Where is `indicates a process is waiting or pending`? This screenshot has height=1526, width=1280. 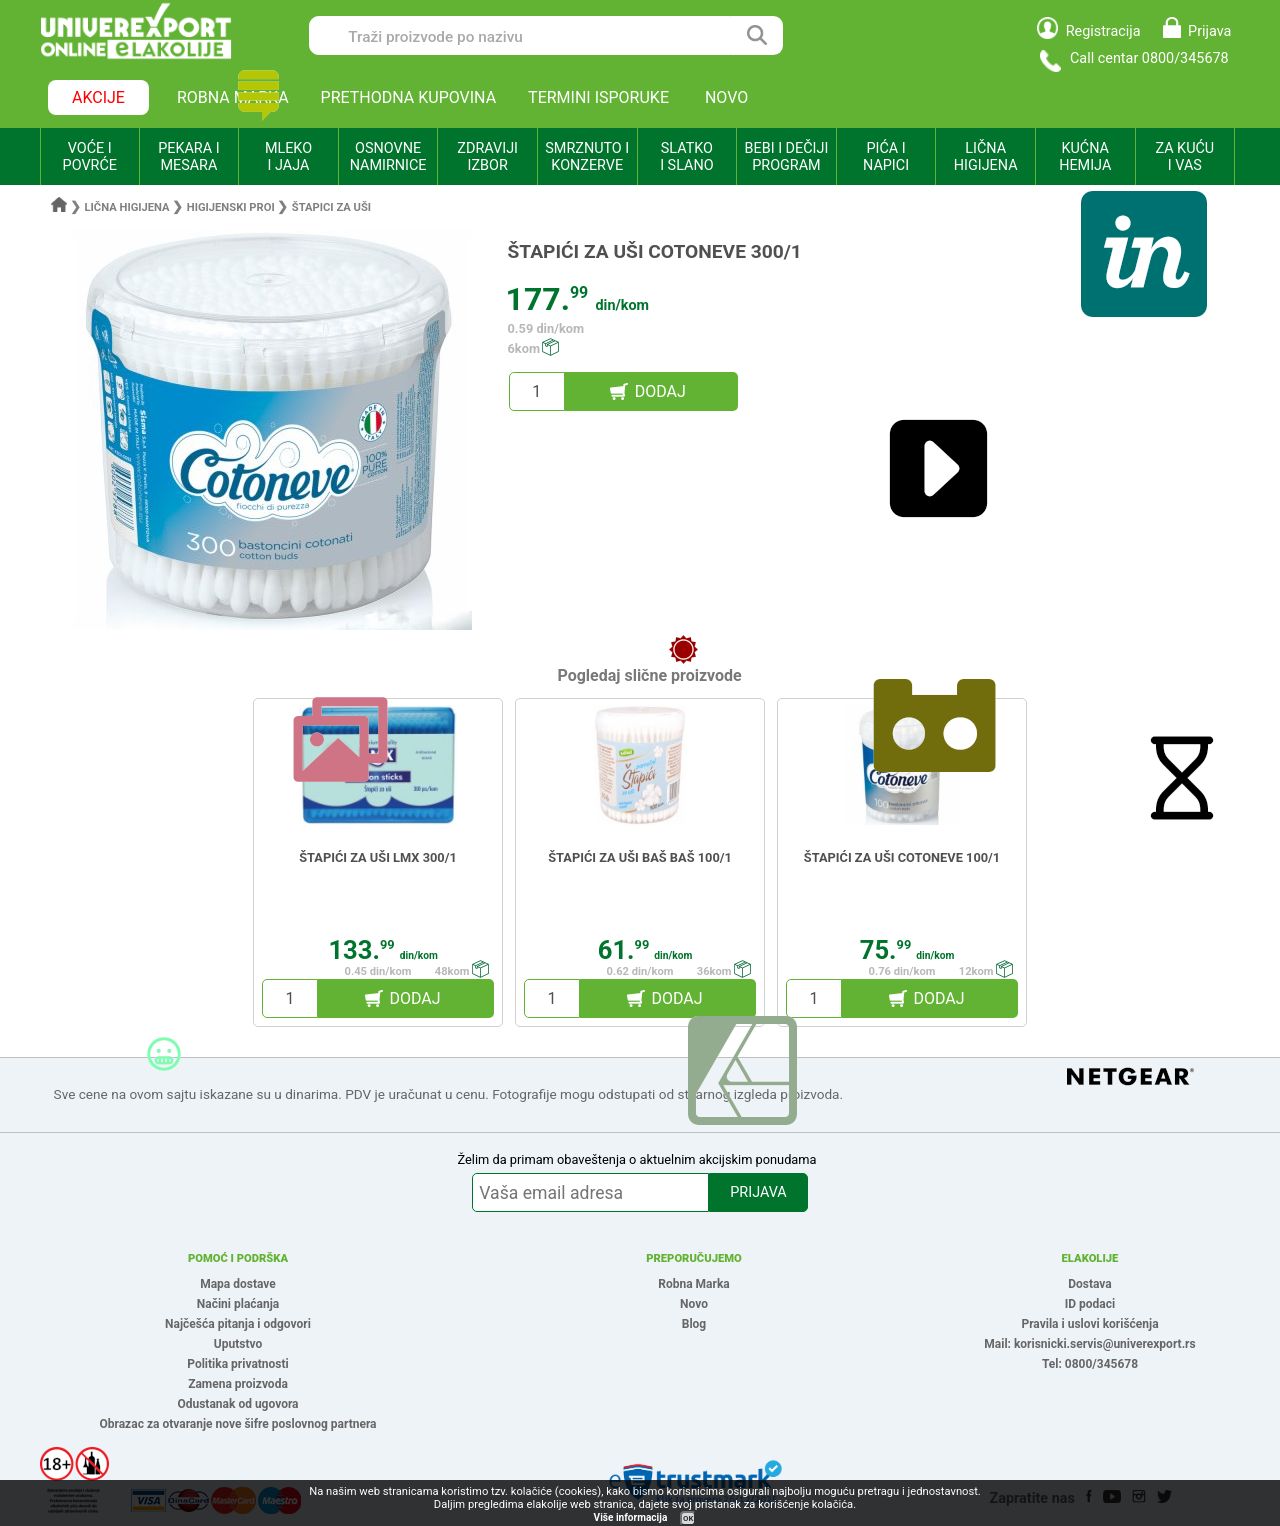
indicates a process is waiting or pending is located at coordinates (1182, 778).